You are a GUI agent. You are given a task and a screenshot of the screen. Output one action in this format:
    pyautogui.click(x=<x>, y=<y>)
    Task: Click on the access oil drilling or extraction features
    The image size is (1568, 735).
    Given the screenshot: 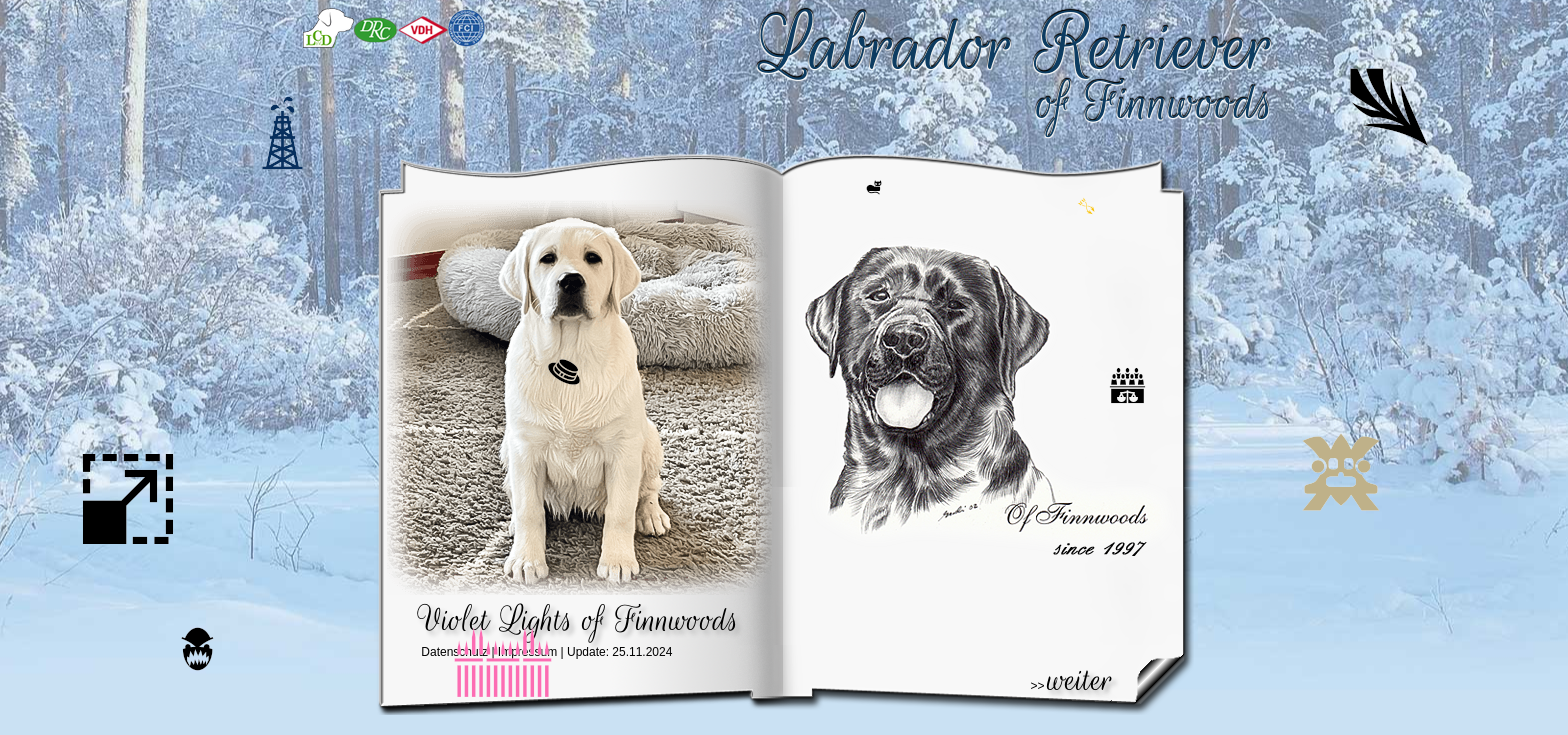 What is the action you would take?
    pyautogui.click(x=282, y=134)
    